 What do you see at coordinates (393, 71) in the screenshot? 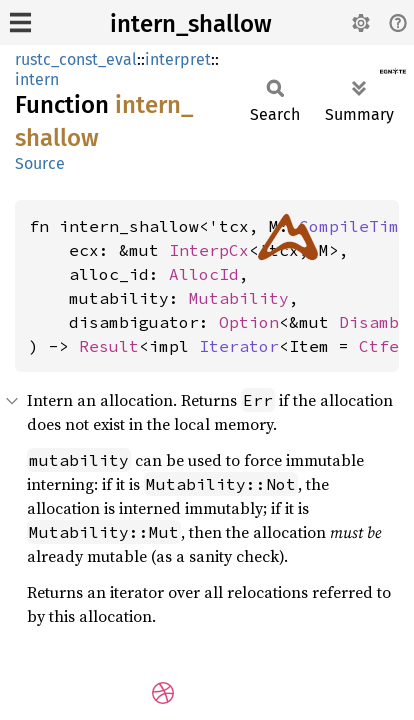
I see `open egnyte cloud storage app` at bounding box center [393, 71].